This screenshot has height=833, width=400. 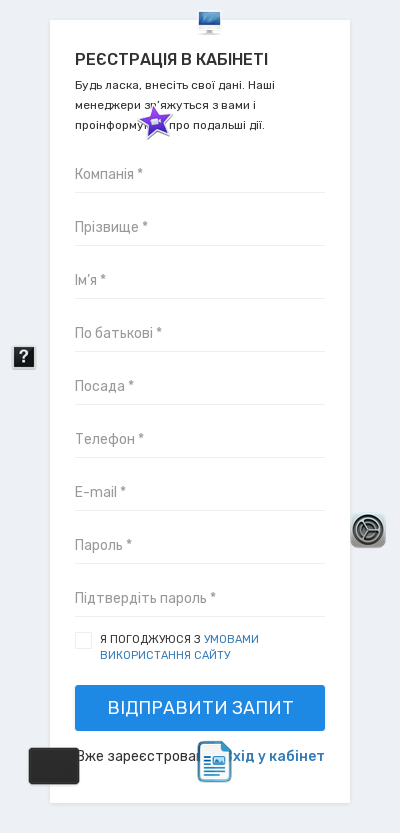 I want to click on open iMovie video editing application, so click(x=155, y=122).